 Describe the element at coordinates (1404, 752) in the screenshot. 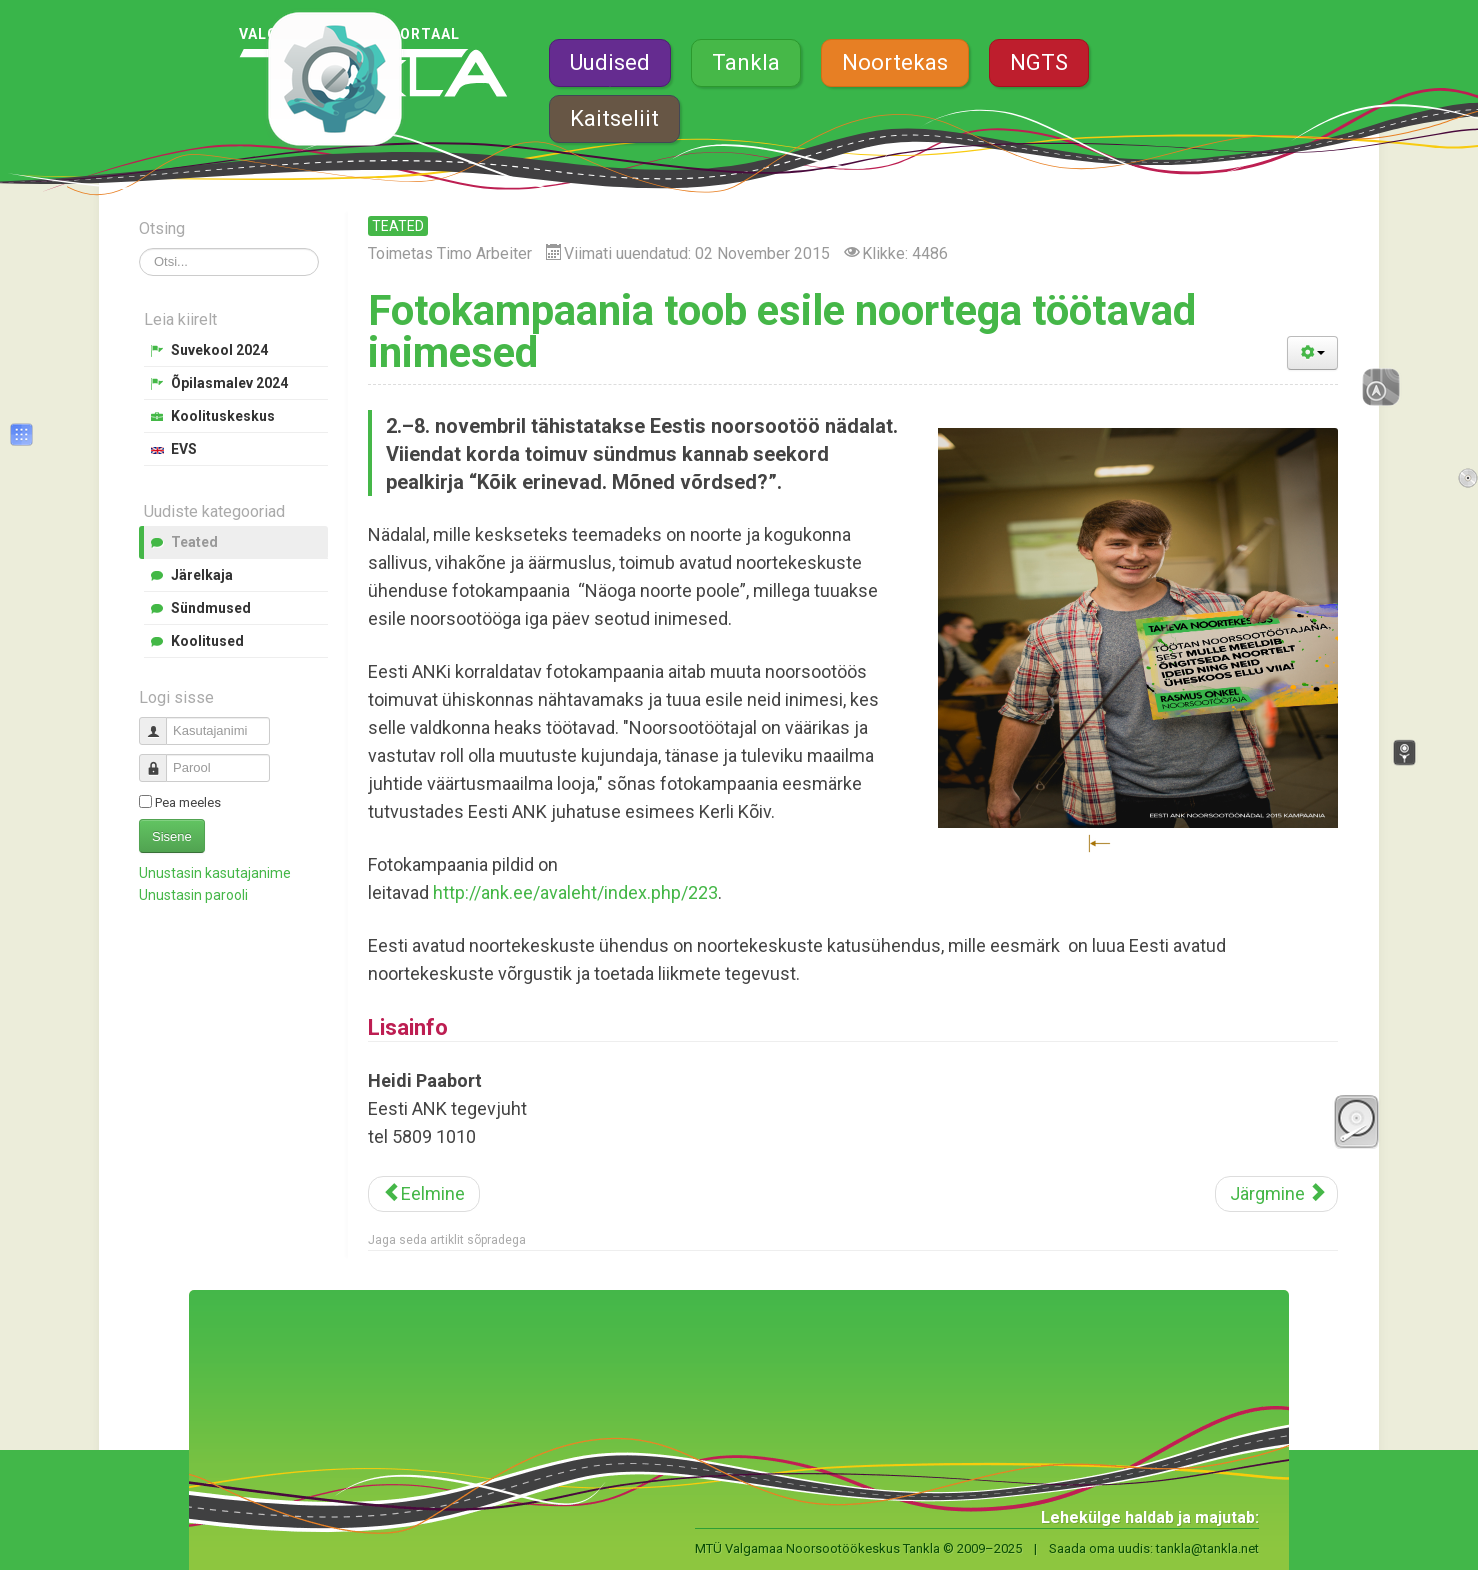

I see `open déjà dup backup application` at that location.